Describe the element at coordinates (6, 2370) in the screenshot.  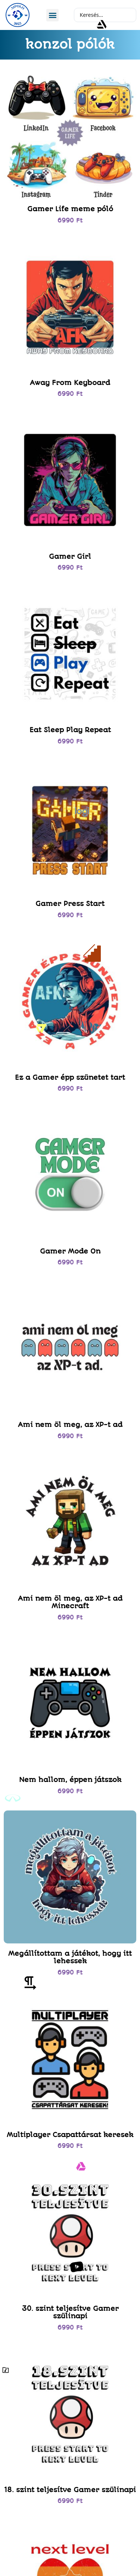
I see `open your music folder` at that location.